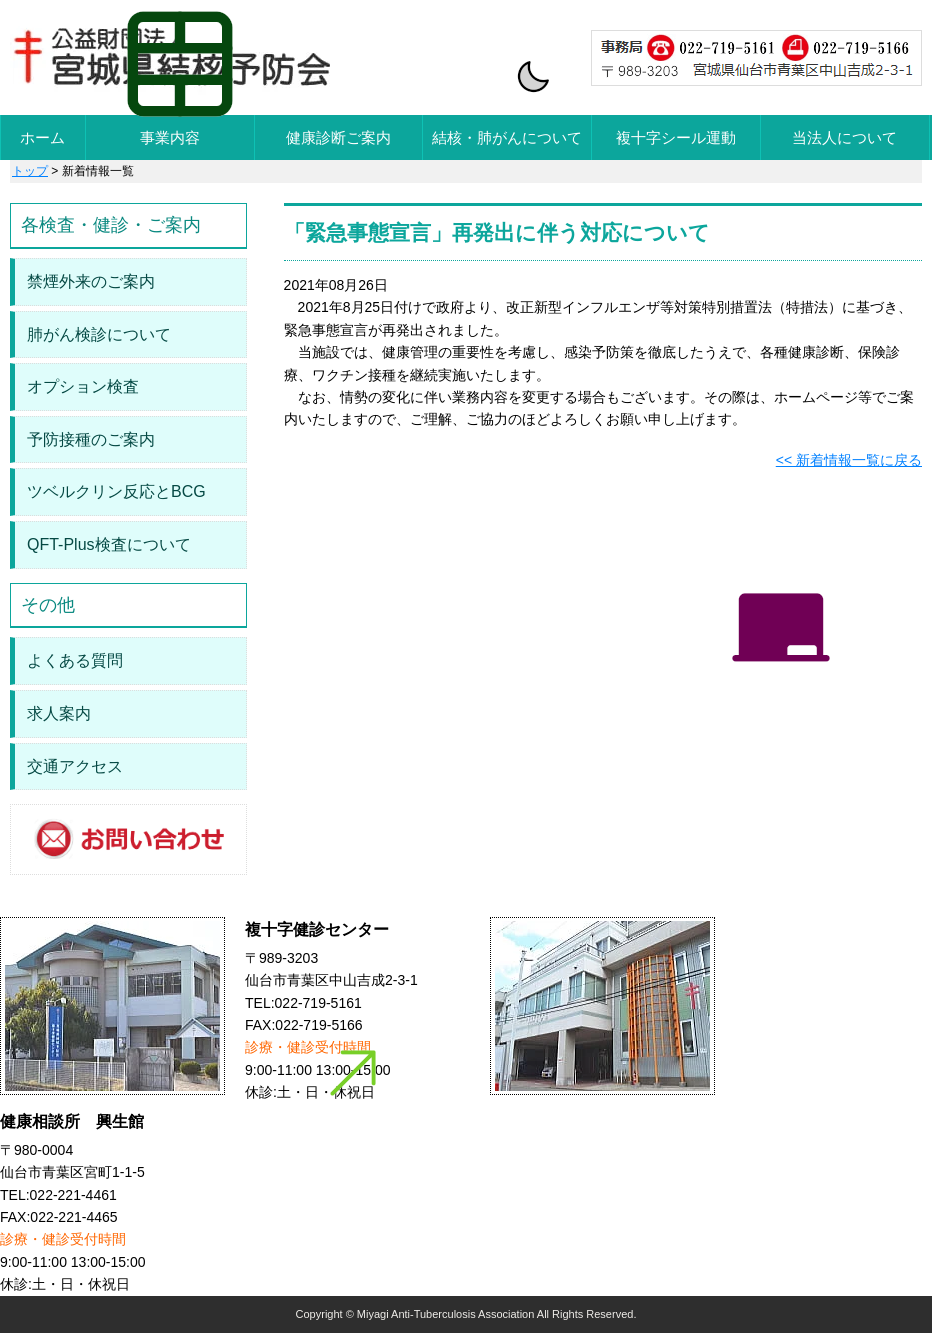  What do you see at coordinates (353, 1073) in the screenshot?
I see `open link in new tab or window` at bounding box center [353, 1073].